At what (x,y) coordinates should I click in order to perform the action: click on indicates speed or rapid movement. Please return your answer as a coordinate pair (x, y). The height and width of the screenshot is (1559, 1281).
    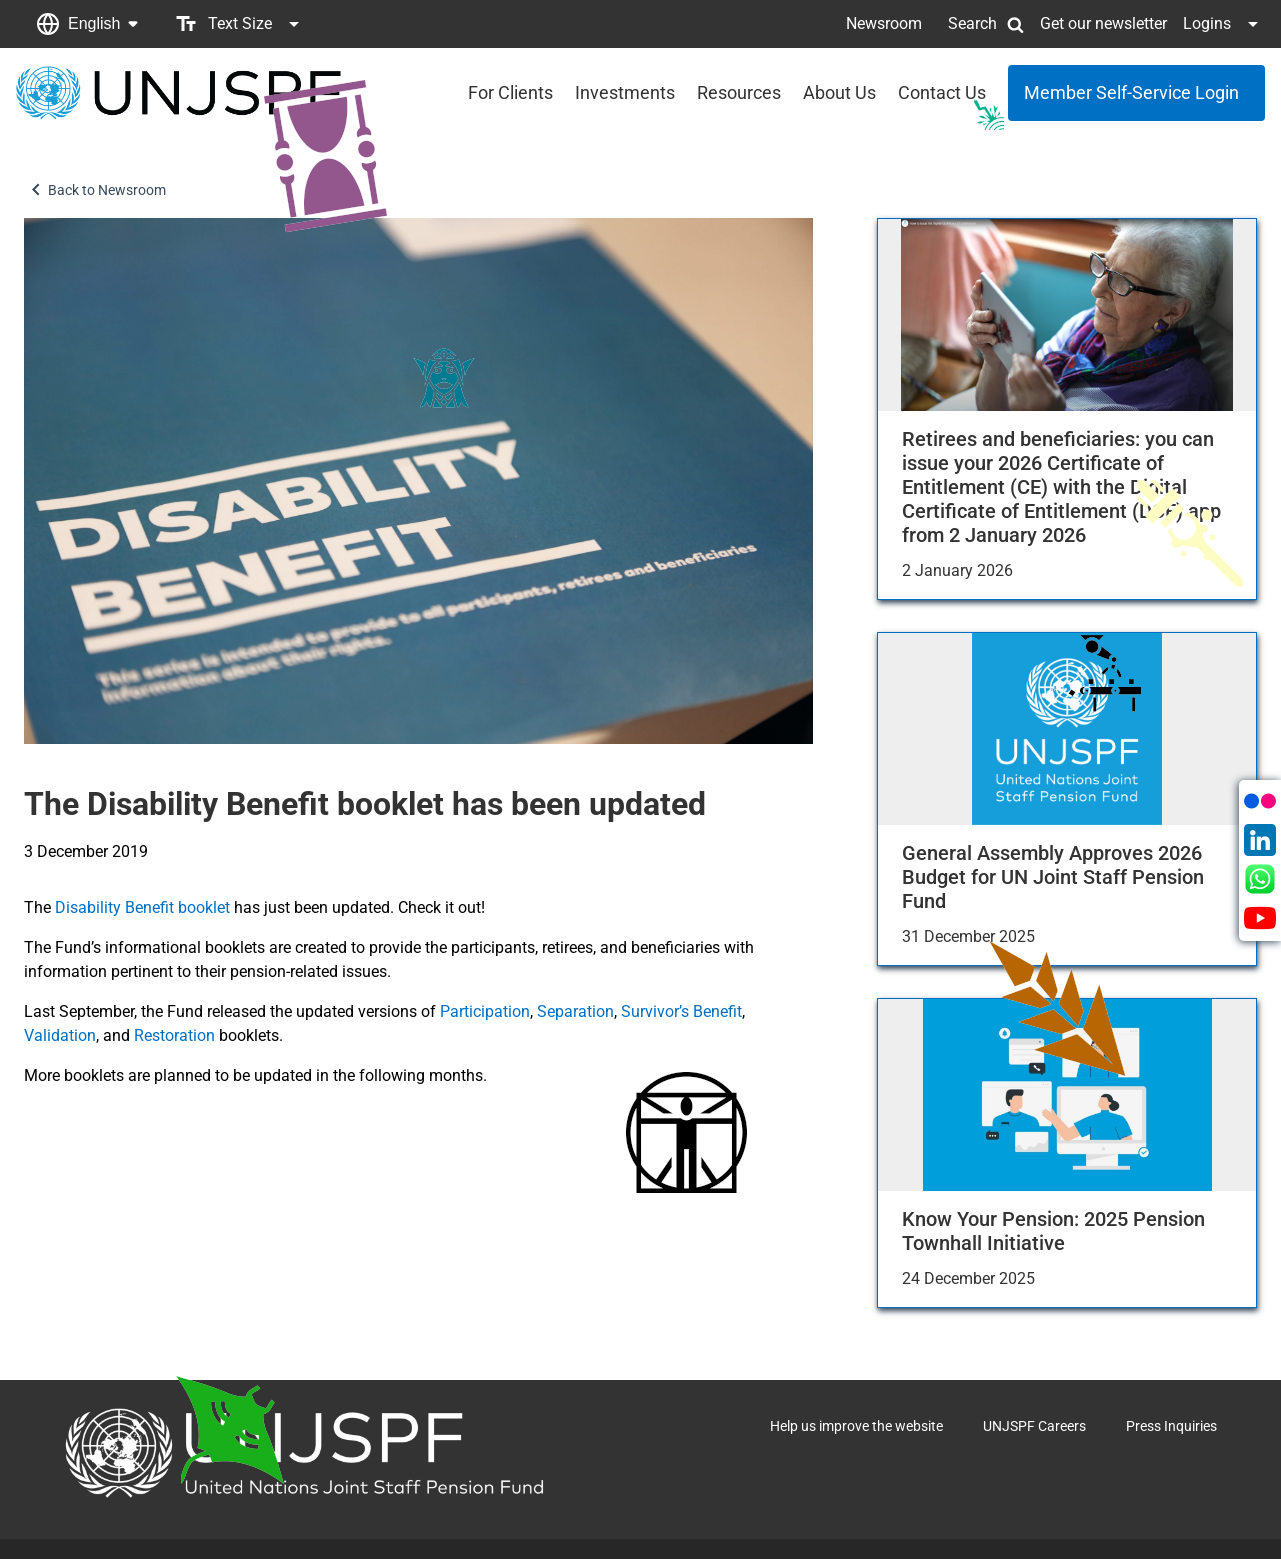
    Looking at the image, I should click on (1057, 1008).